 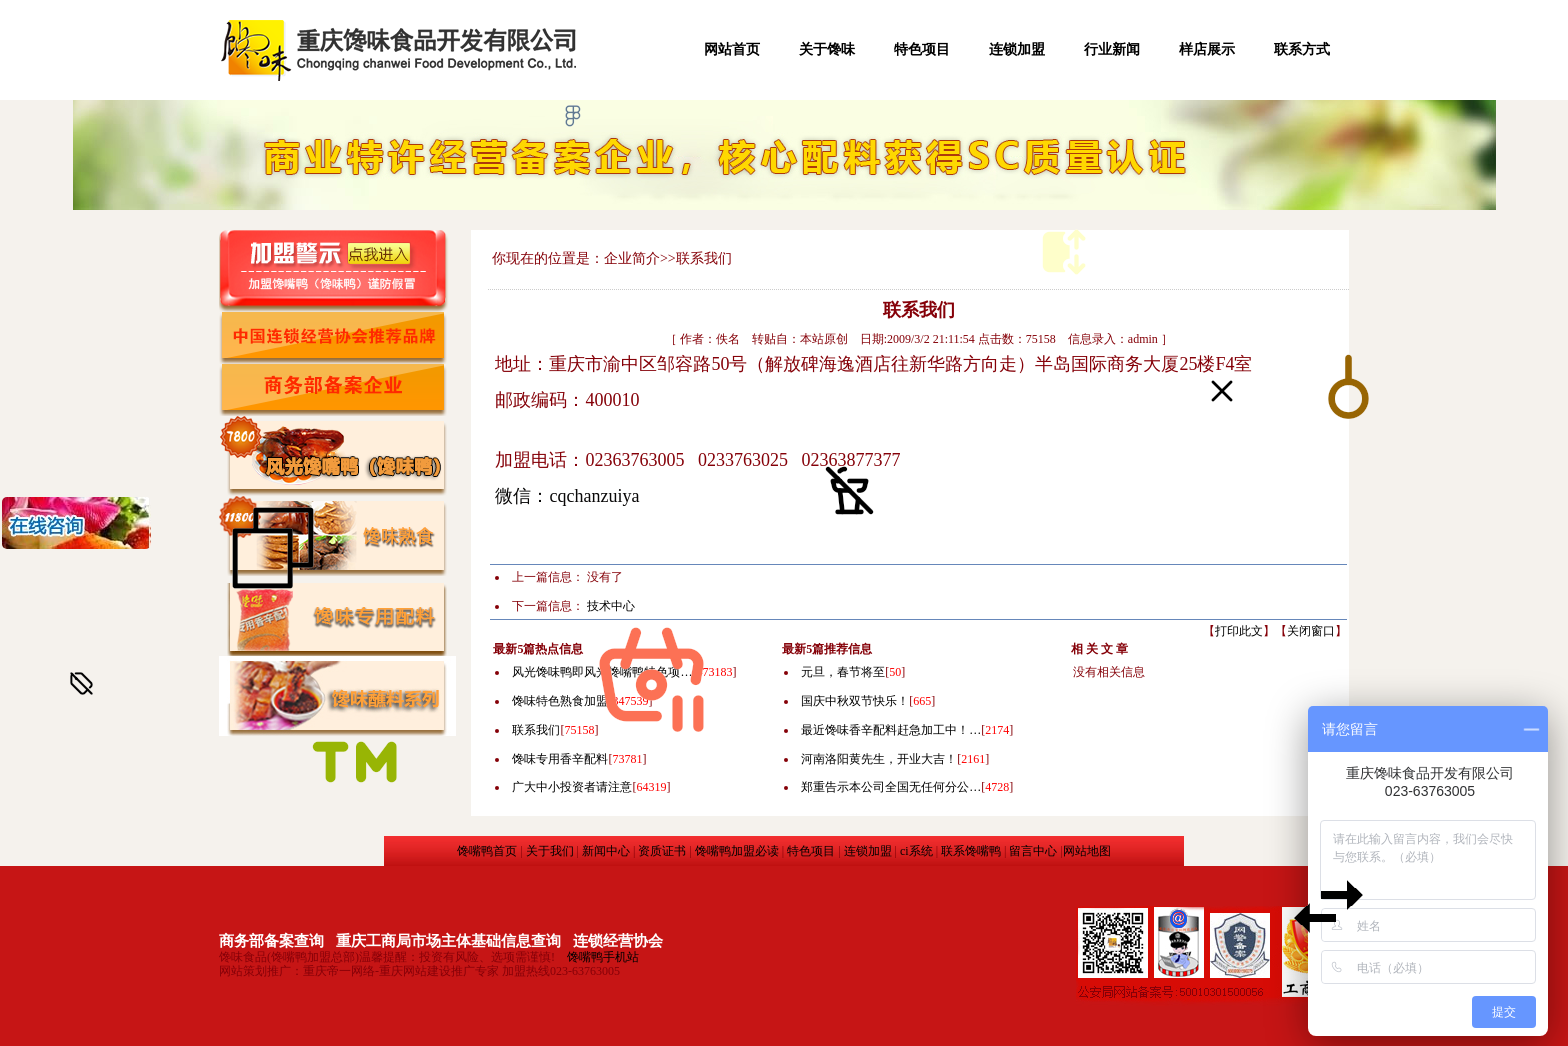 What do you see at coordinates (1348, 388) in the screenshot?
I see `select neutrois gender identity` at bounding box center [1348, 388].